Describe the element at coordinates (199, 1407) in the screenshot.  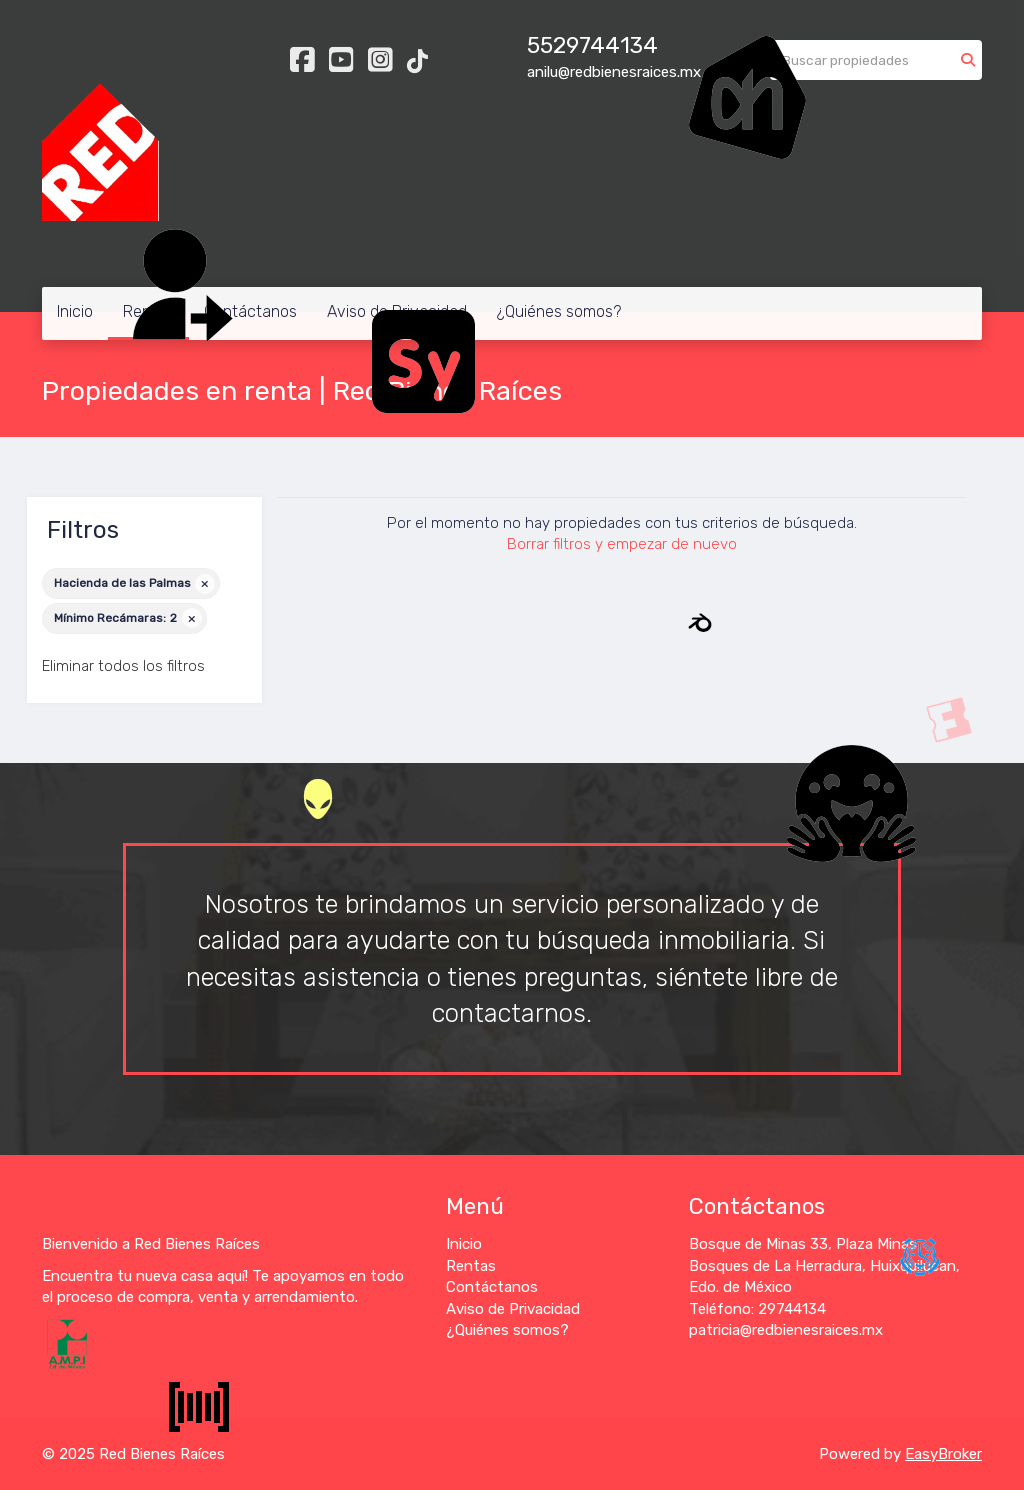
I see `visit papers with code website` at that location.